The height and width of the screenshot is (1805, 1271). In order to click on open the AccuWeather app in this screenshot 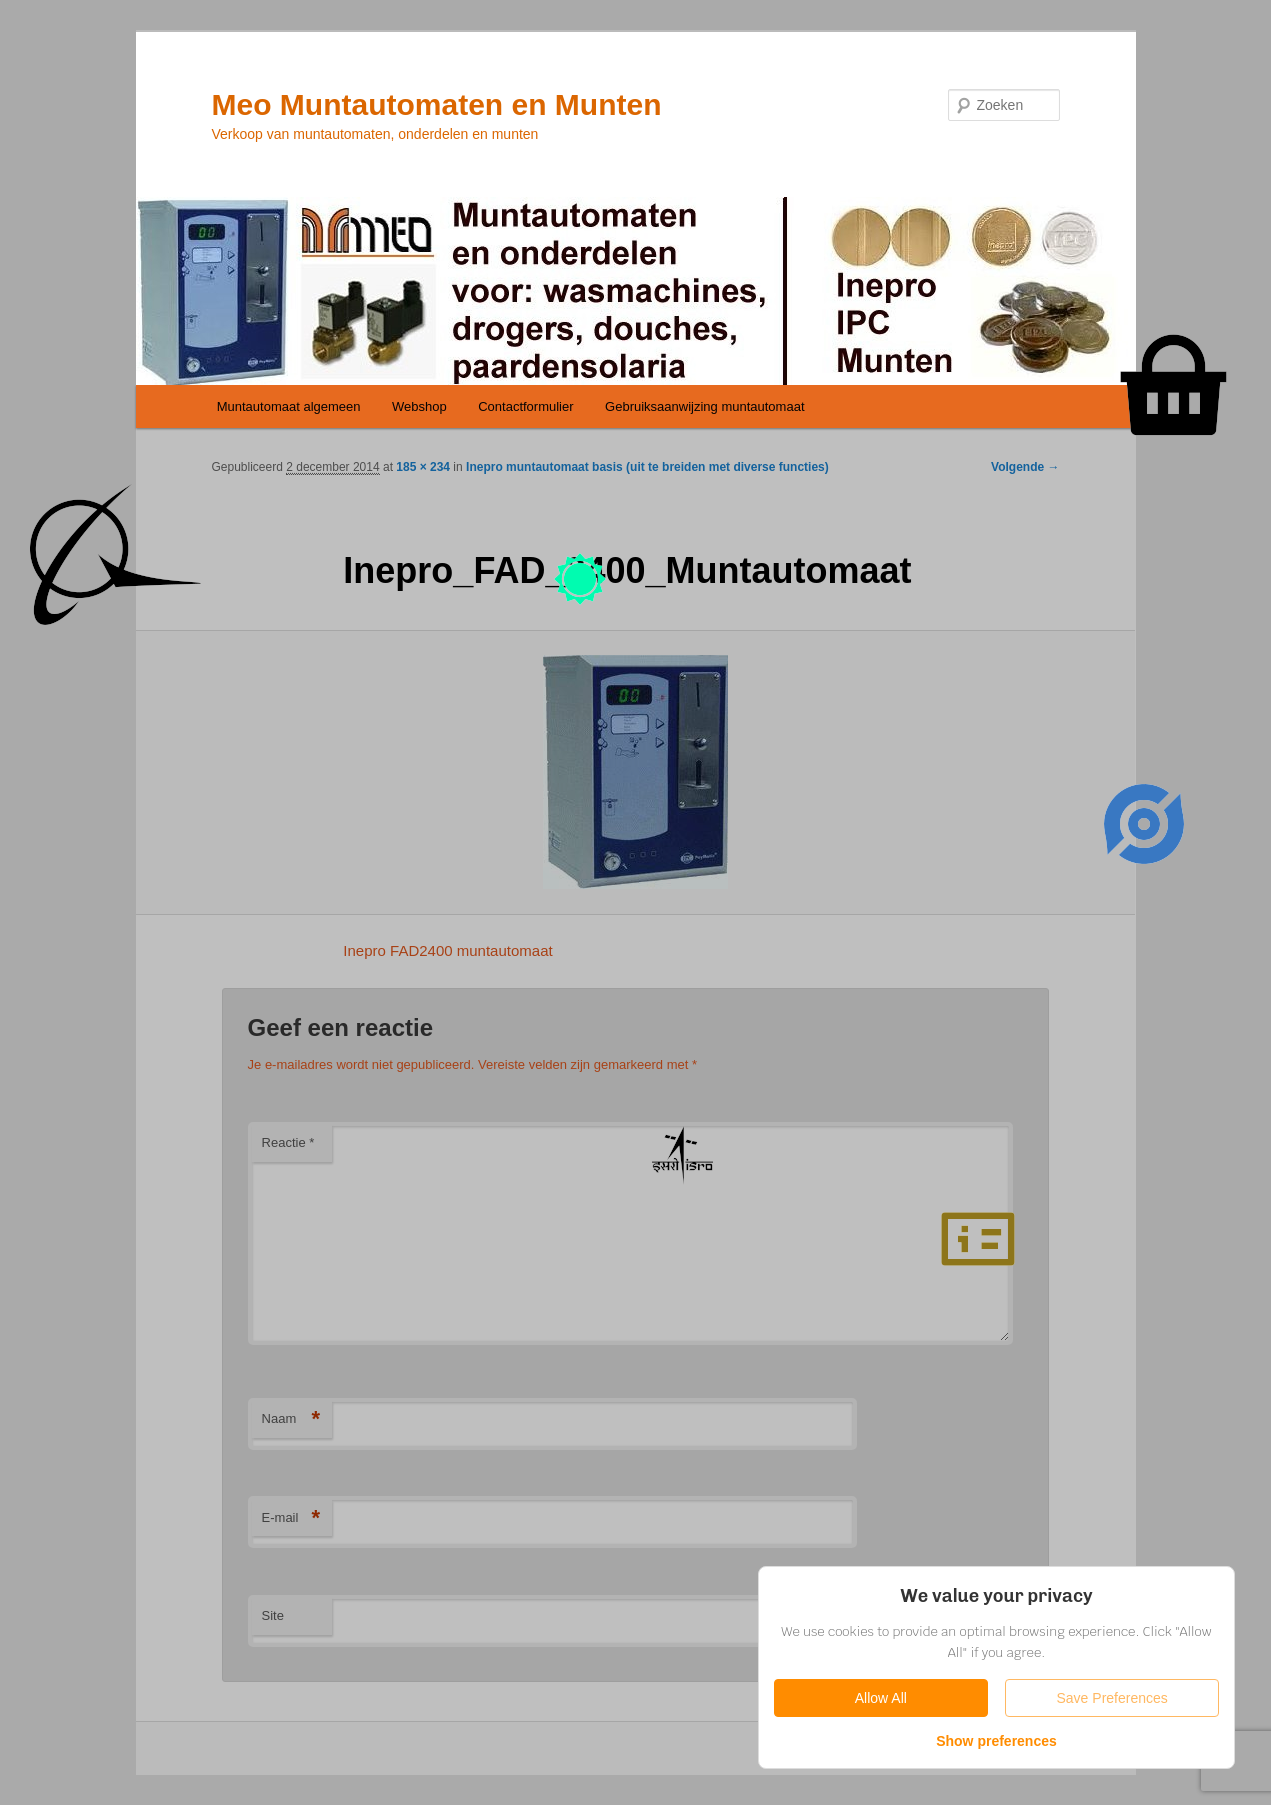, I will do `click(580, 579)`.